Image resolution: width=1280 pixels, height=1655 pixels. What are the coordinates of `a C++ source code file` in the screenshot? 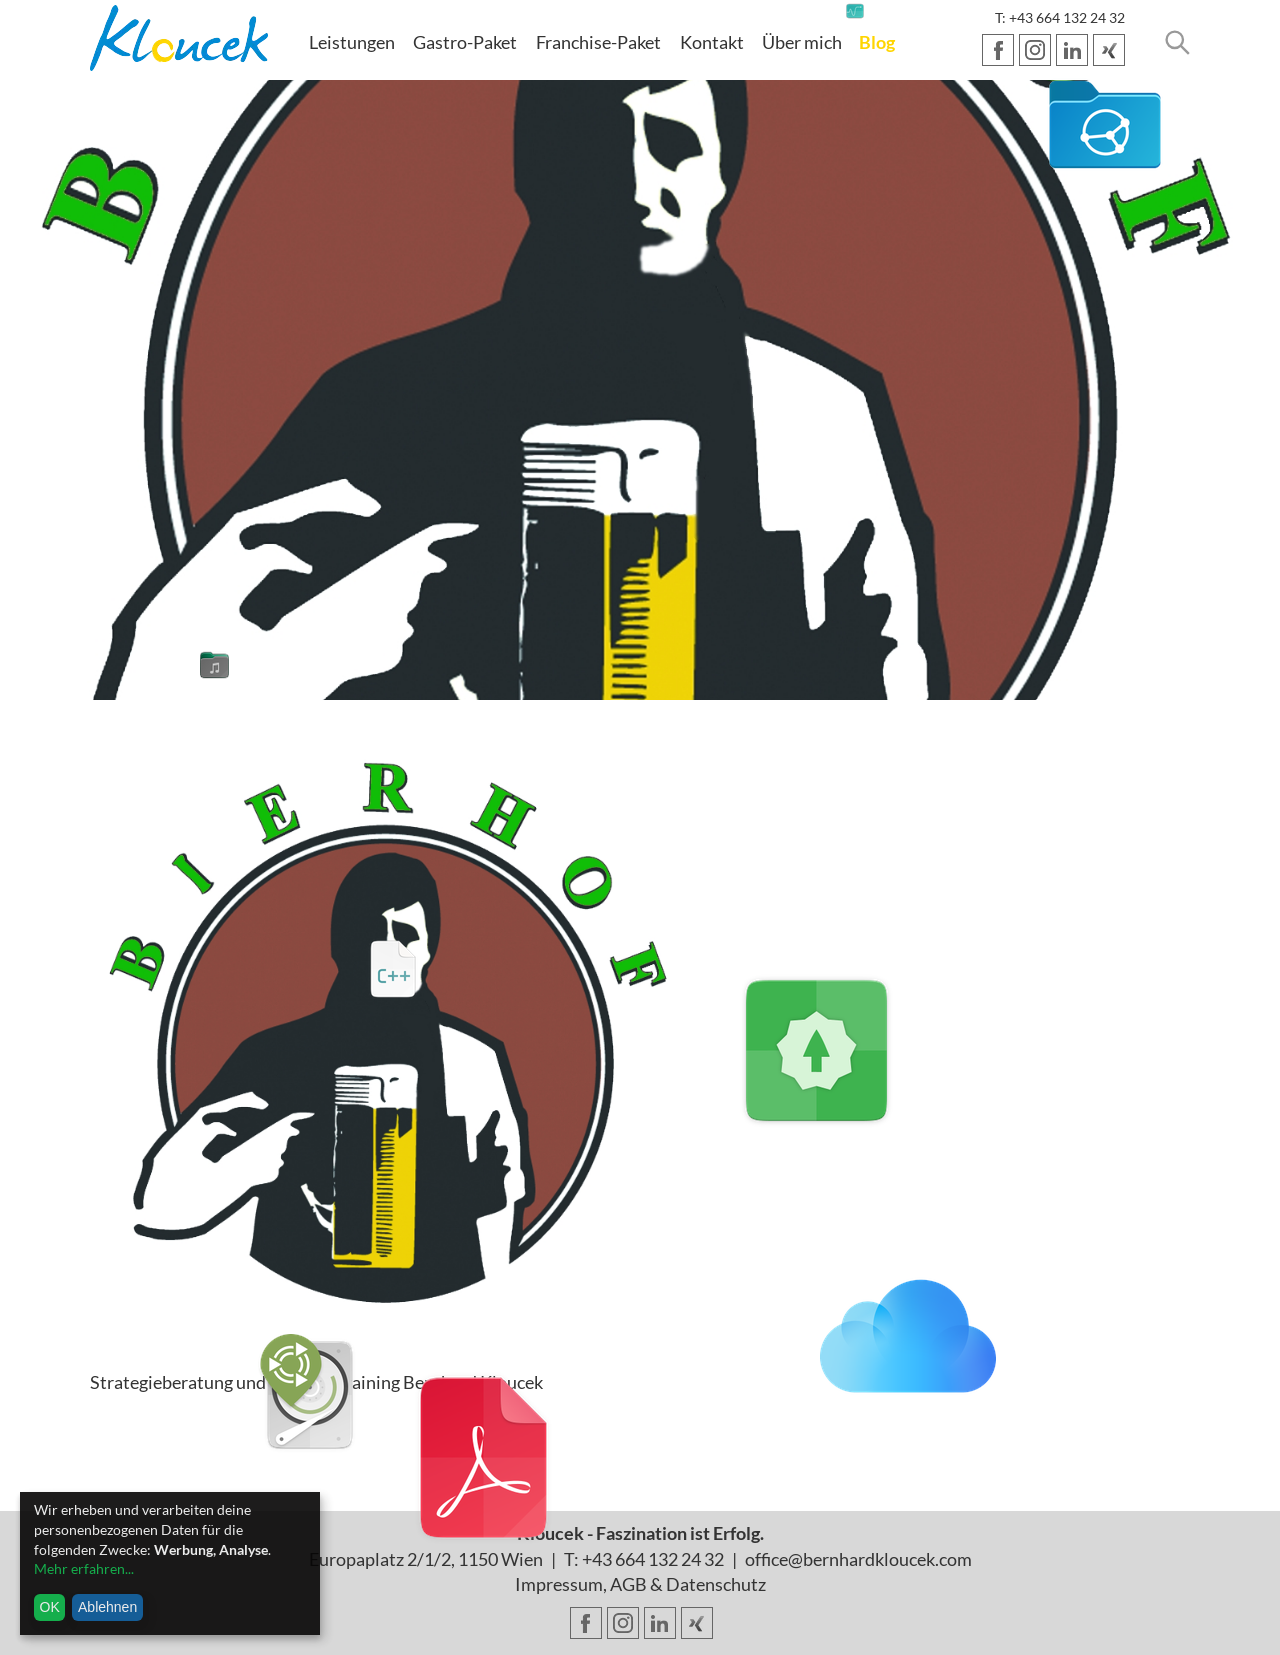 It's located at (393, 969).